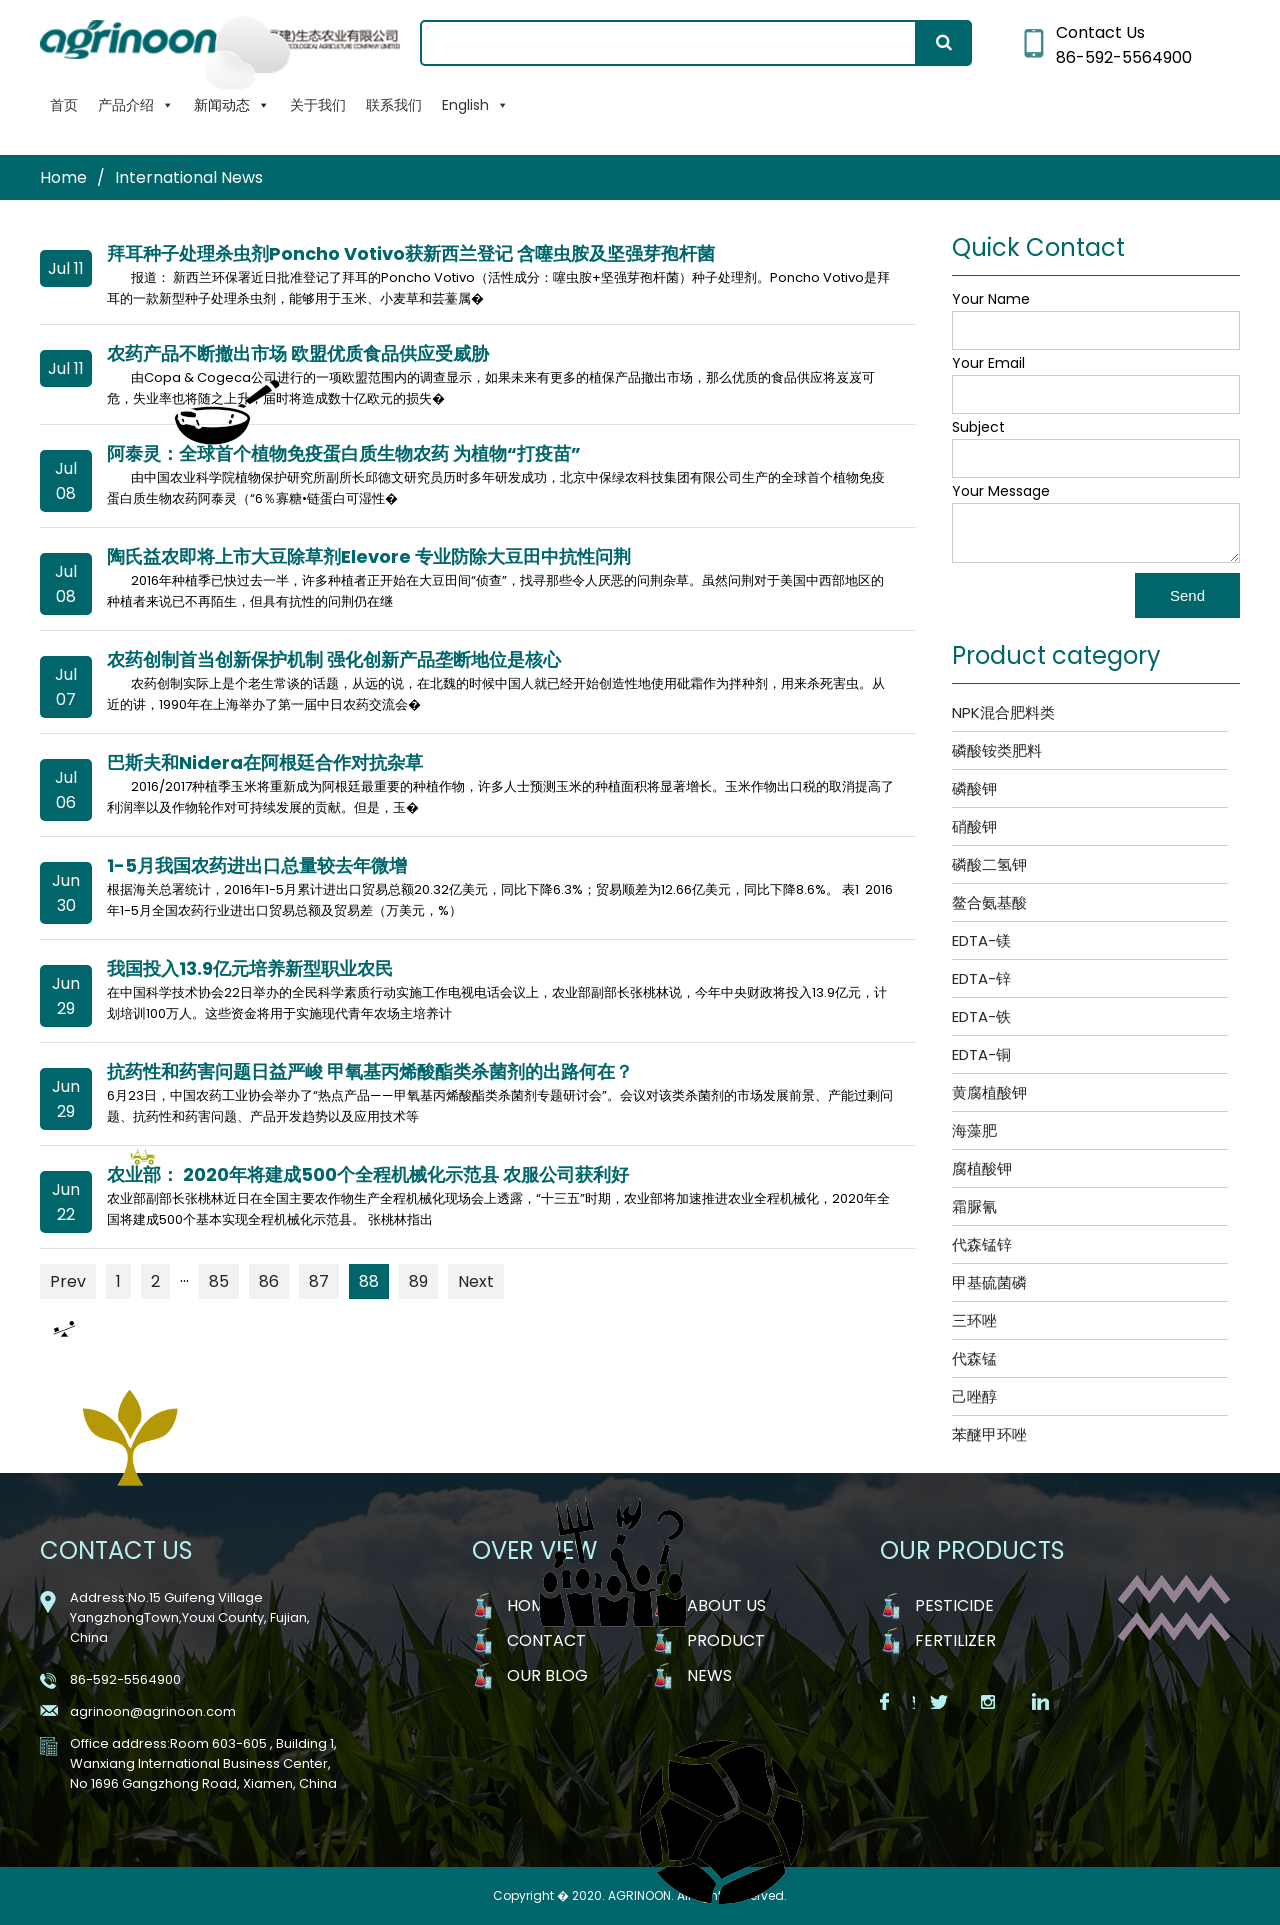 Image resolution: width=1280 pixels, height=1925 pixels. What do you see at coordinates (1174, 1608) in the screenshot?
I see `represents the aquarius zodiac sign` at bounding box center [1174, 1608].